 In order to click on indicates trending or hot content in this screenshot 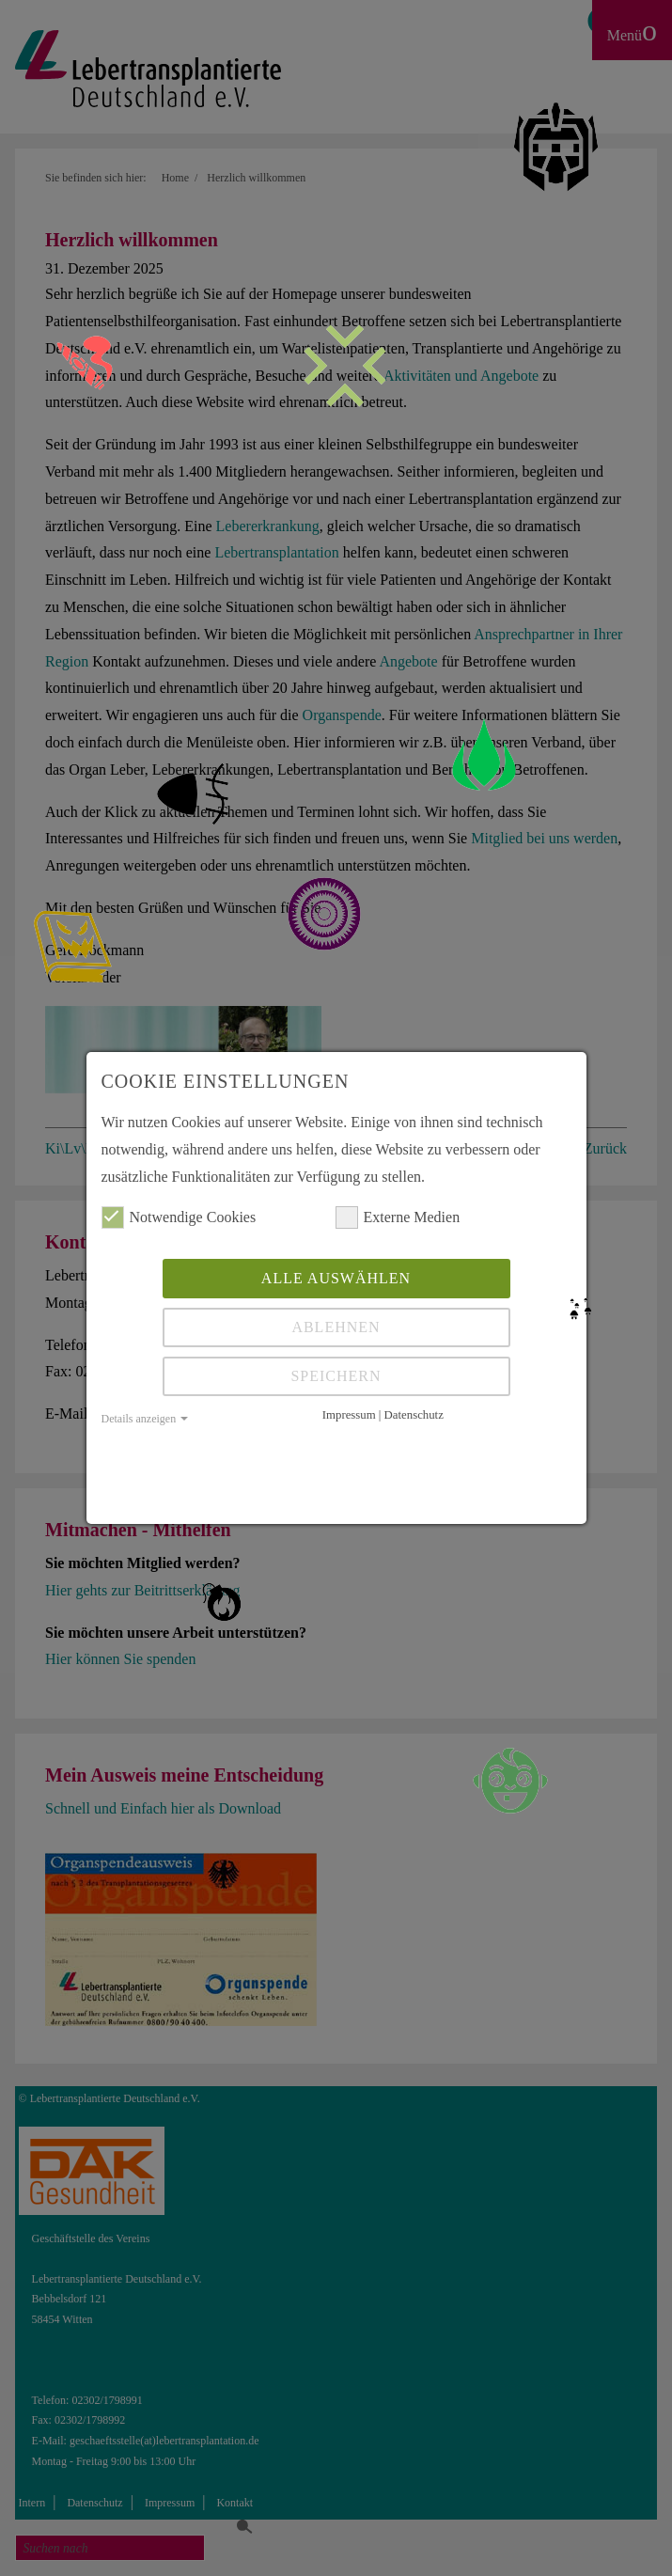, I will do `click(484, 754)`.